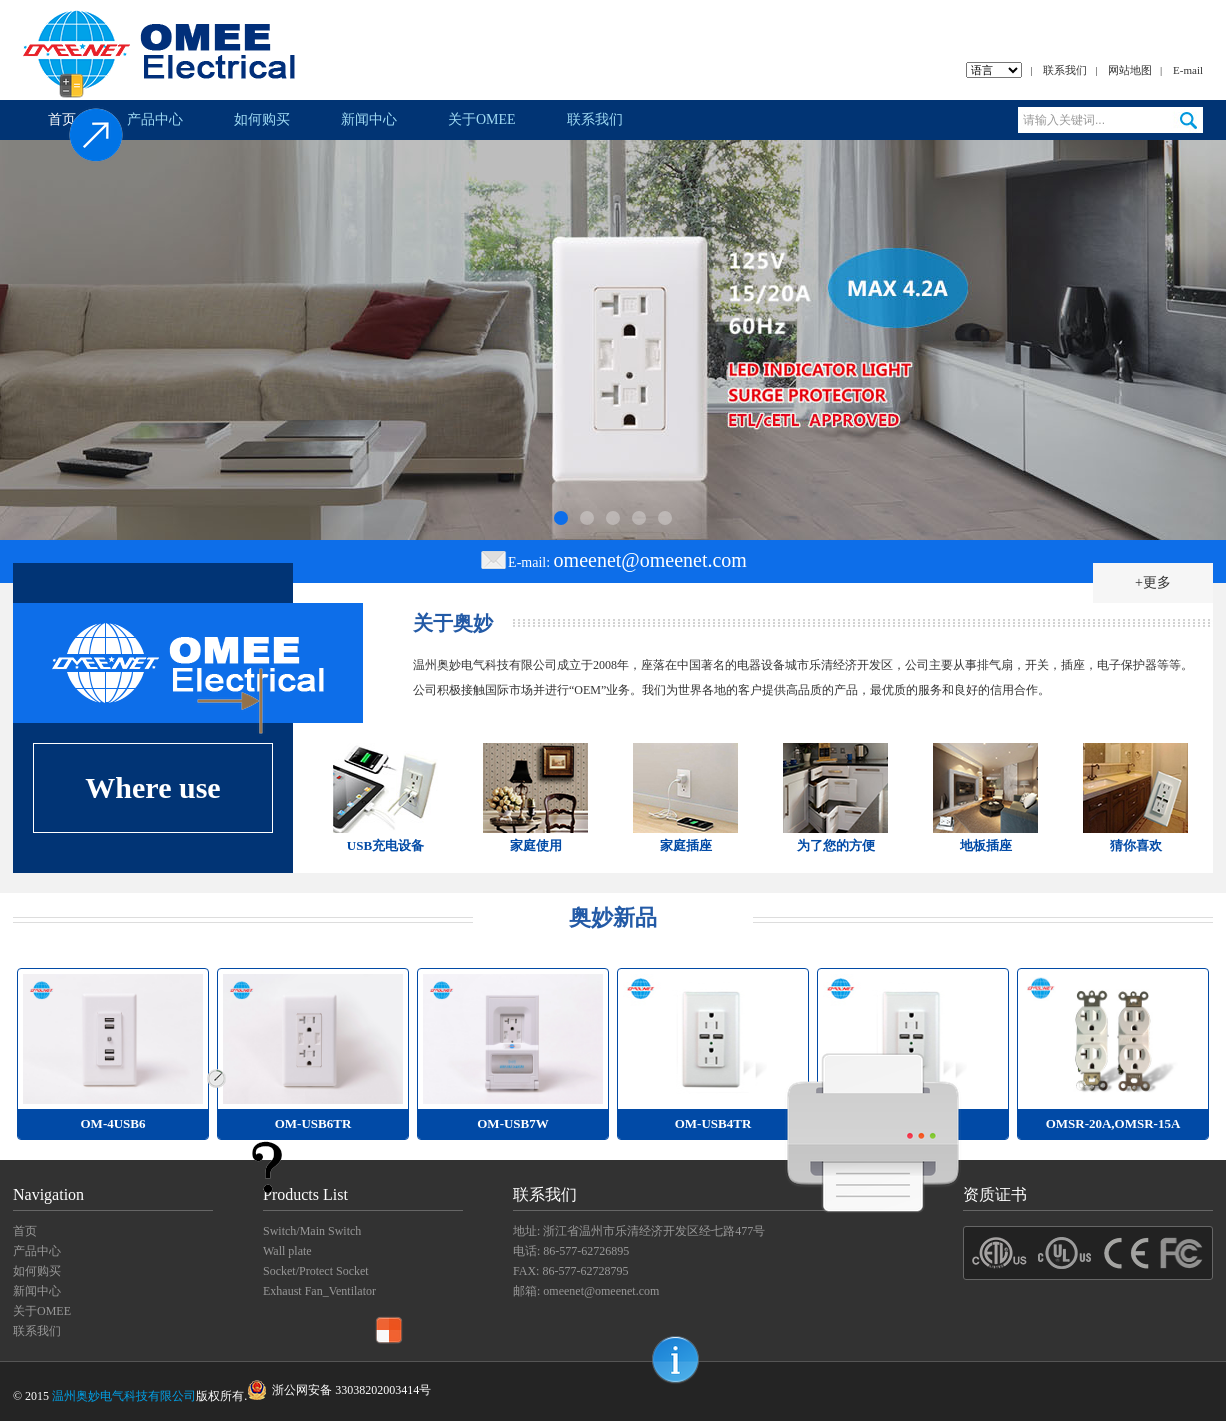 The width and height of the screenshot is (1226, 1421). What do you see at coordinates (389, 1330) in the screenshot?
I see `switch to the bottom-left workspace` at bounding box center [389, 1330].